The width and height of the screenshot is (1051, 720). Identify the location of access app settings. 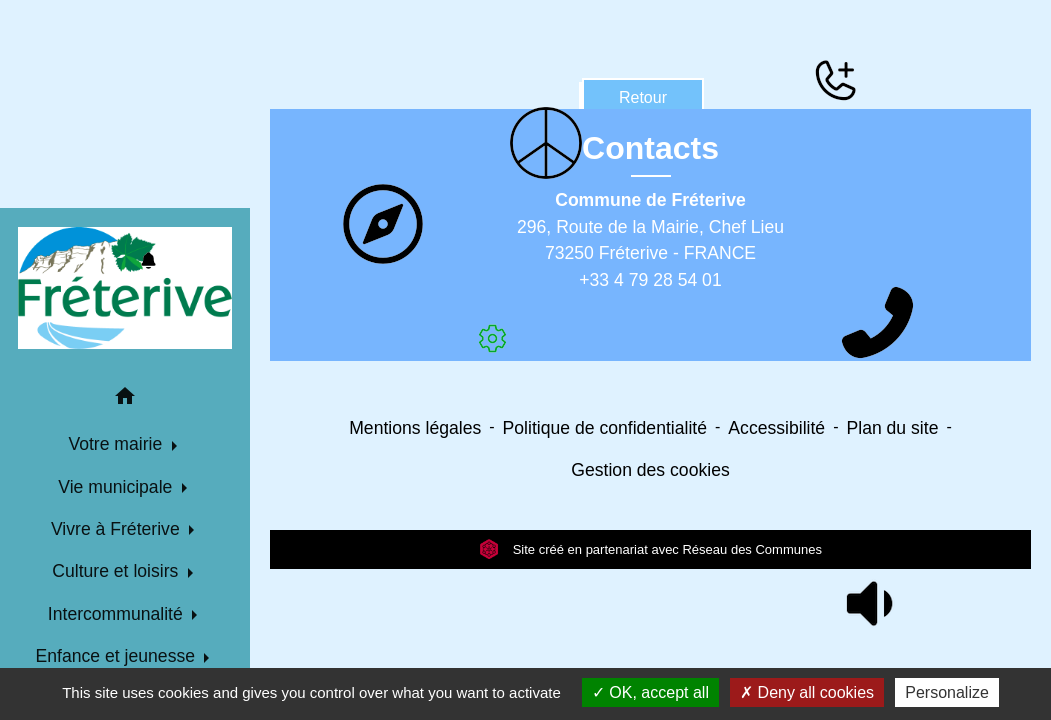
(492, 338).